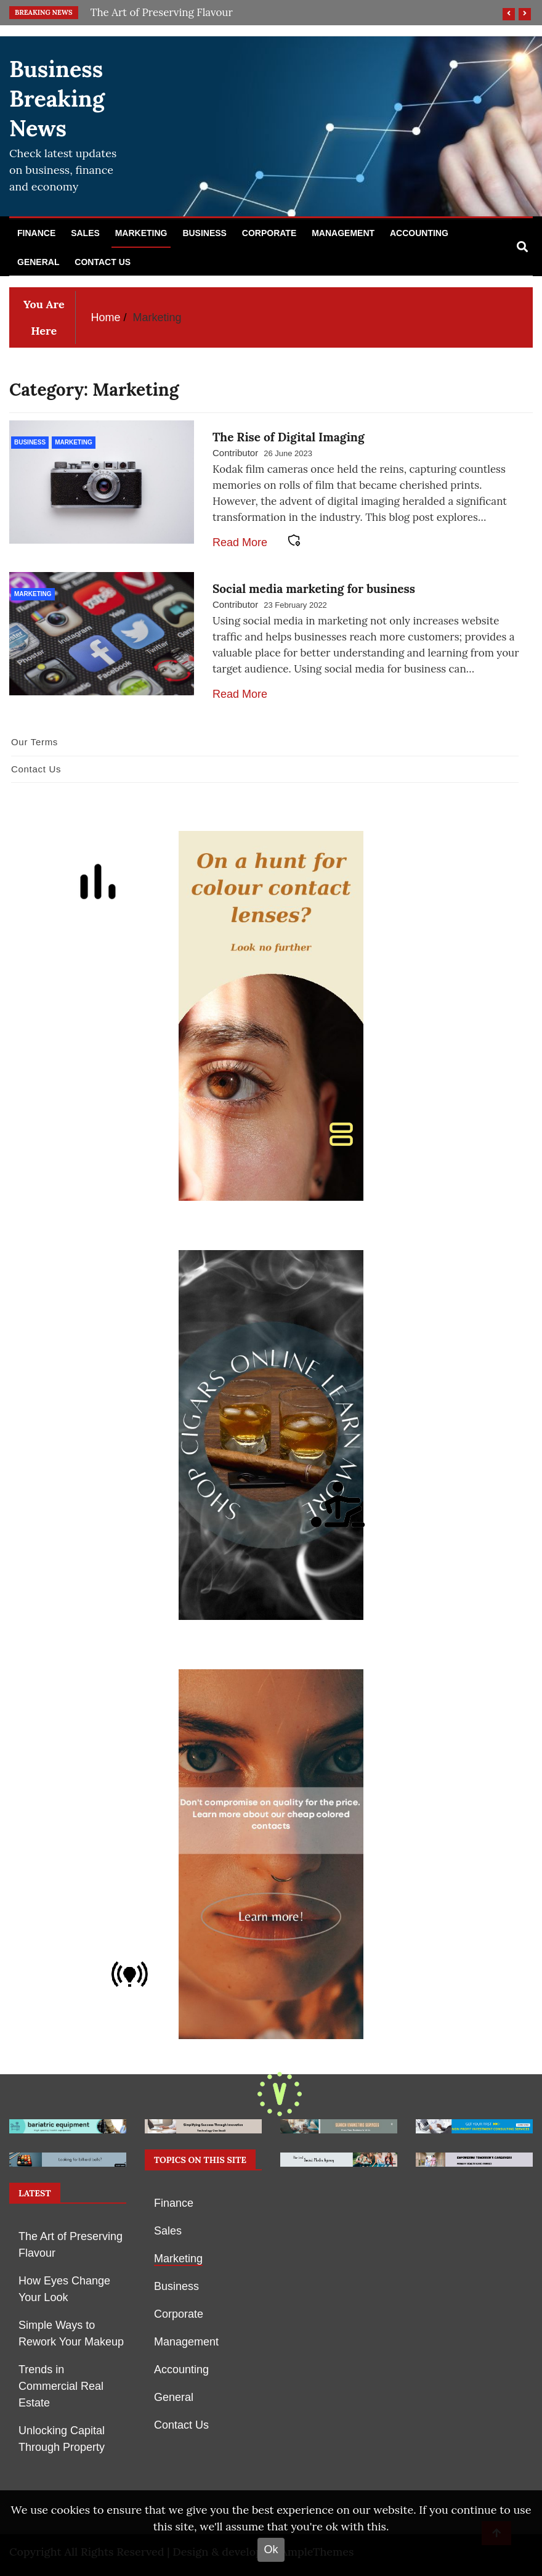  I want to click on switch to list view, so click(341, 1134).